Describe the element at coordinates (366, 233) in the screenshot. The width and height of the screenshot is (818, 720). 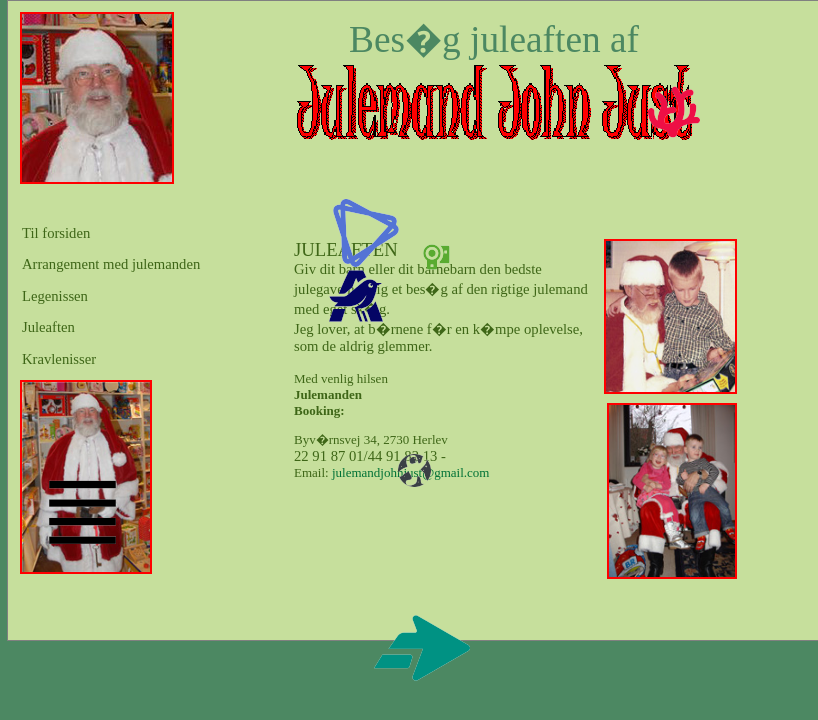
I see `open CiviCRM application` at that location.